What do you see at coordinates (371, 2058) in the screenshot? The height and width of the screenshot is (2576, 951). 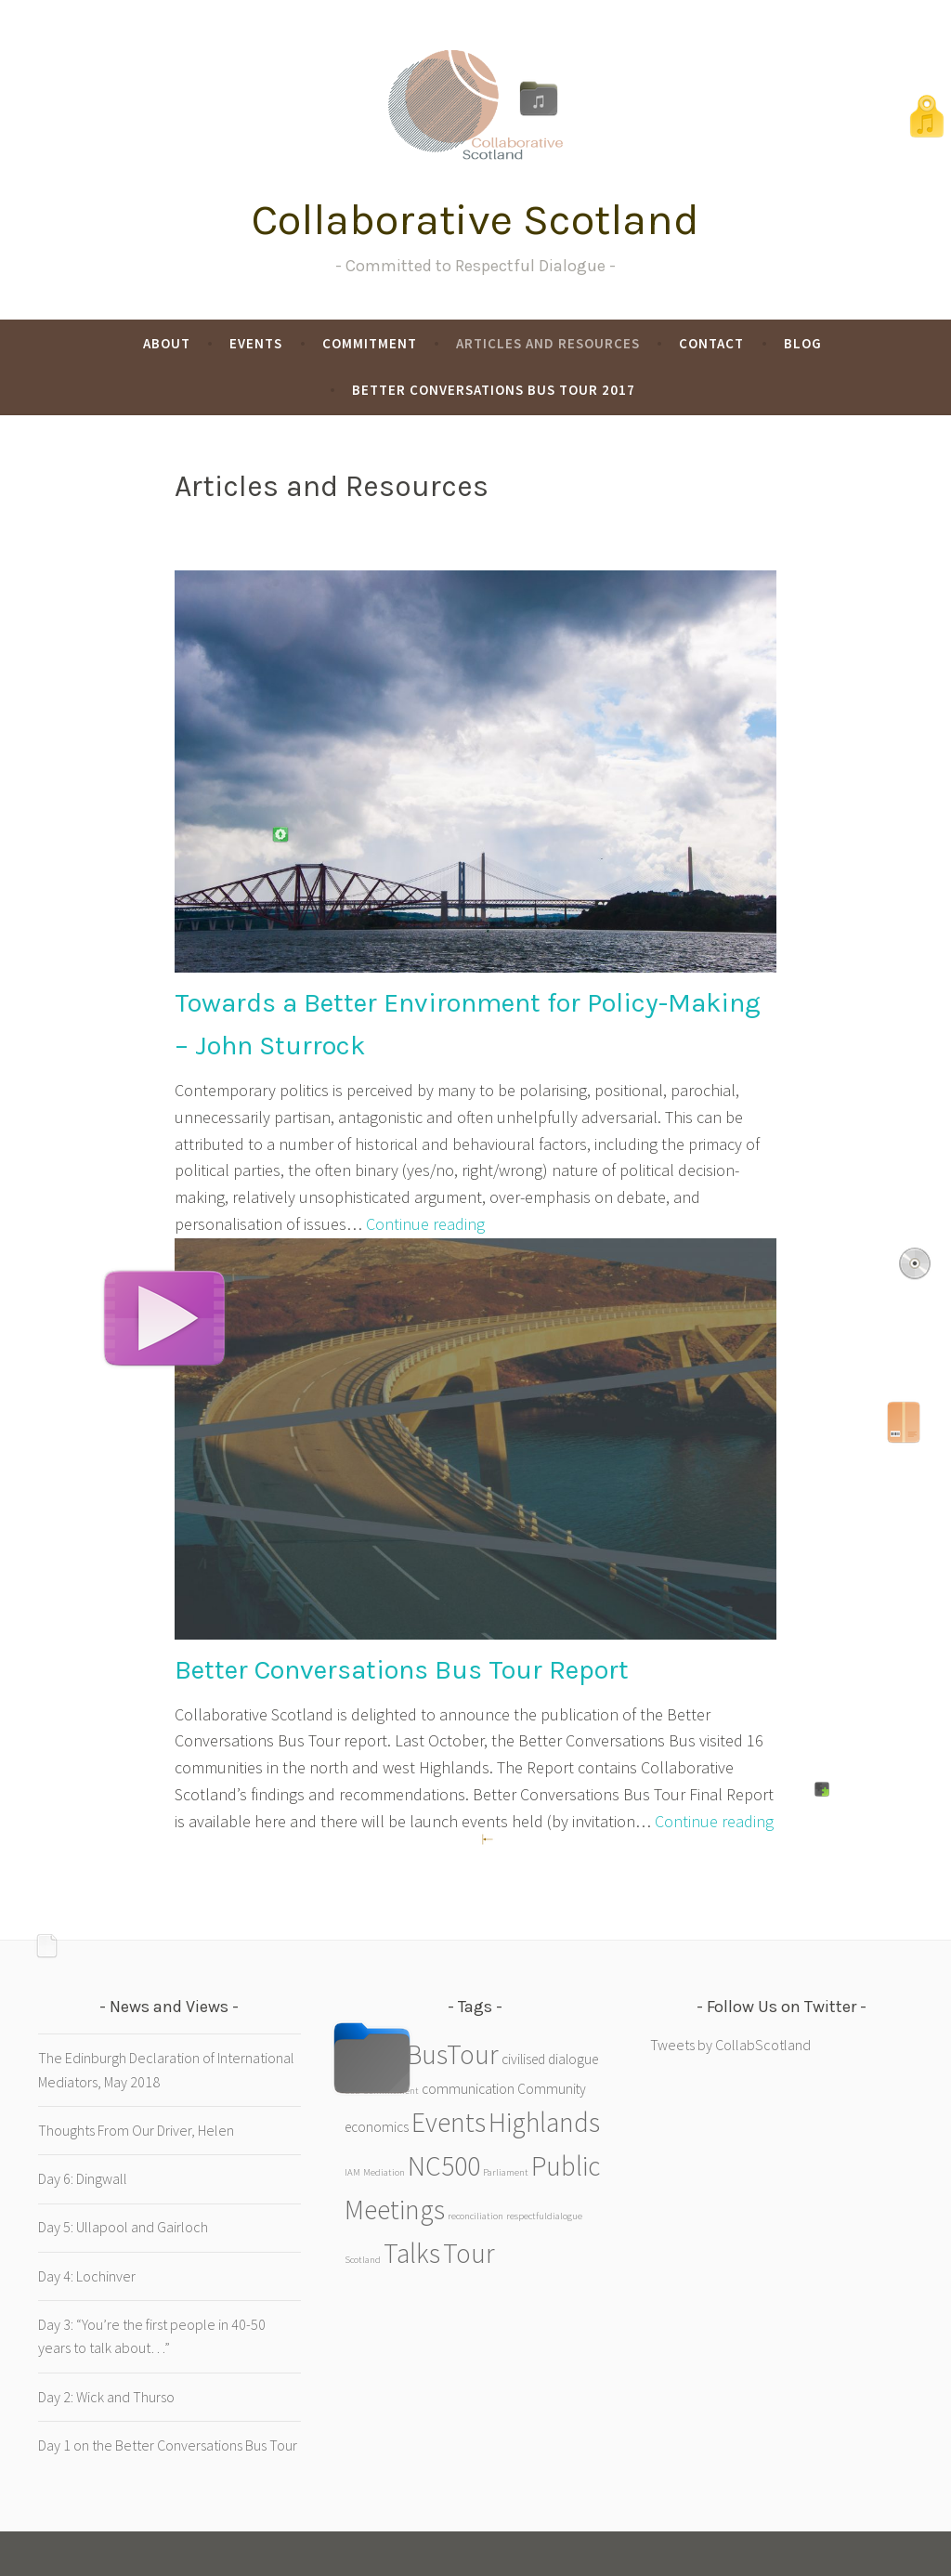 I see `open a folder to view its contents` at bounding box center [371, 2058].